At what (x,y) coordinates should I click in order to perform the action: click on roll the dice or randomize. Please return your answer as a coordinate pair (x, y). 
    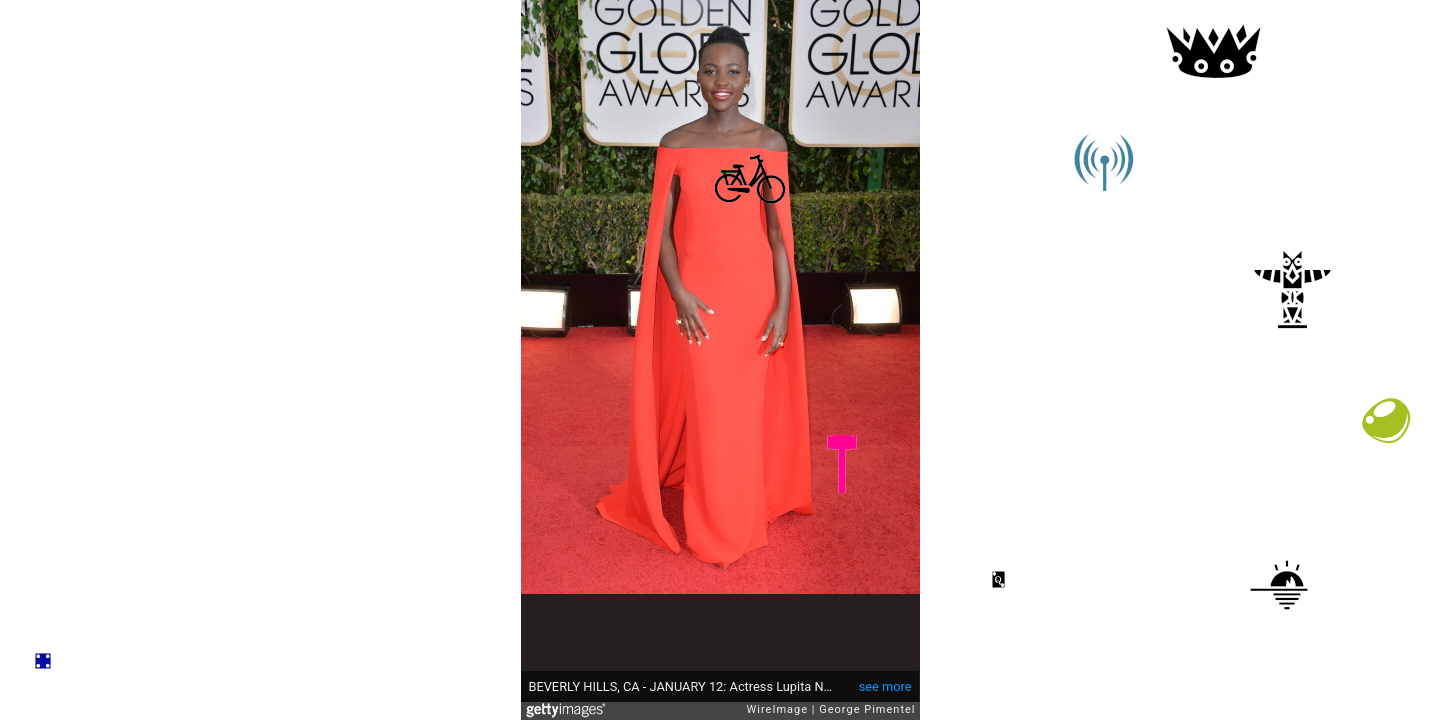
    Looking at the image, I should click on (43, 661).